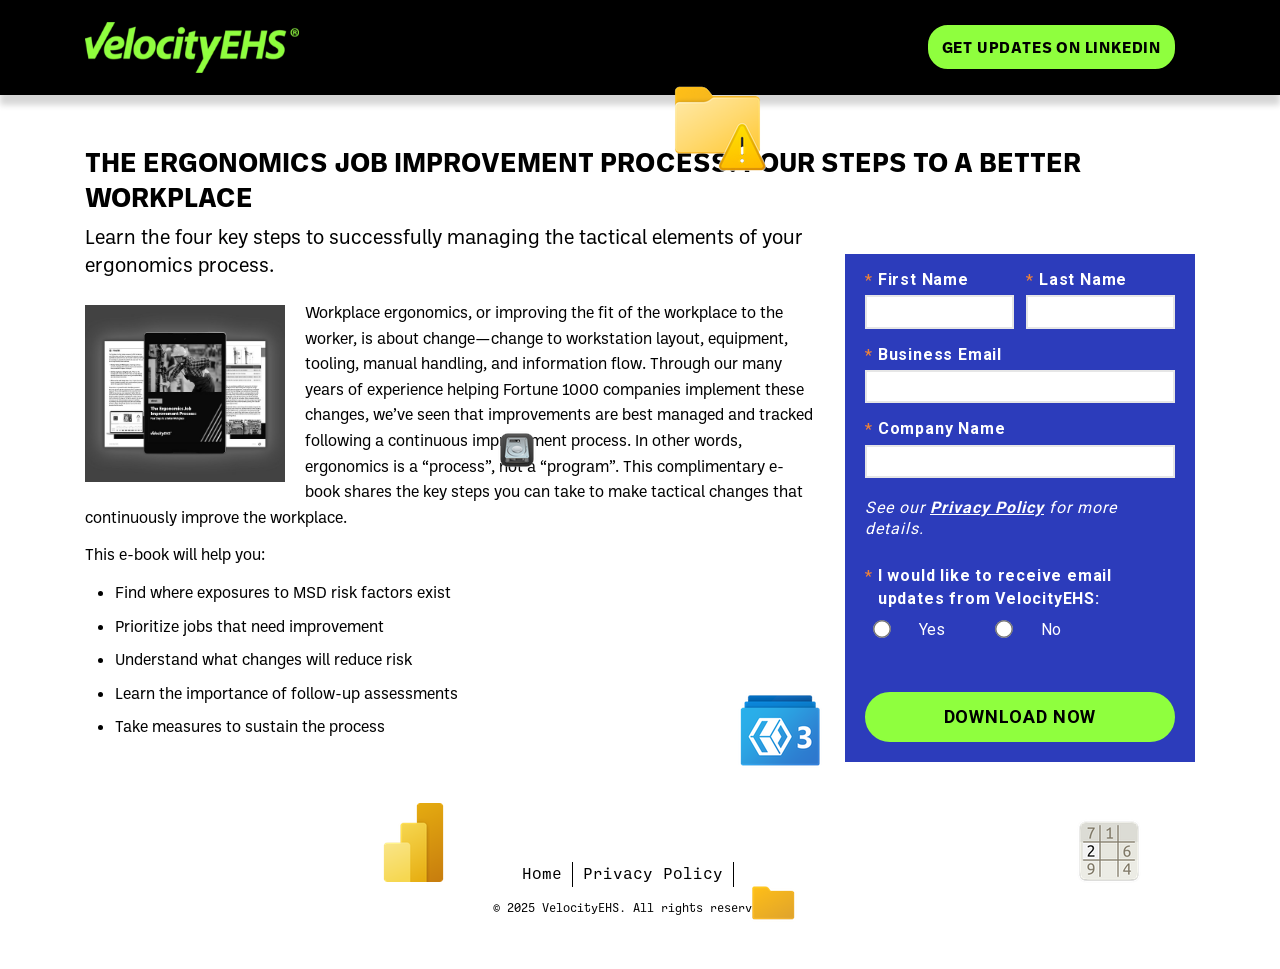 Image resolution: width=1280 pixels, height=969 pixels. What do you see at coordinates (717, 122) in the screenshot?
I see `folder contains items with warnings or errors` at bounding box center [717, 122].